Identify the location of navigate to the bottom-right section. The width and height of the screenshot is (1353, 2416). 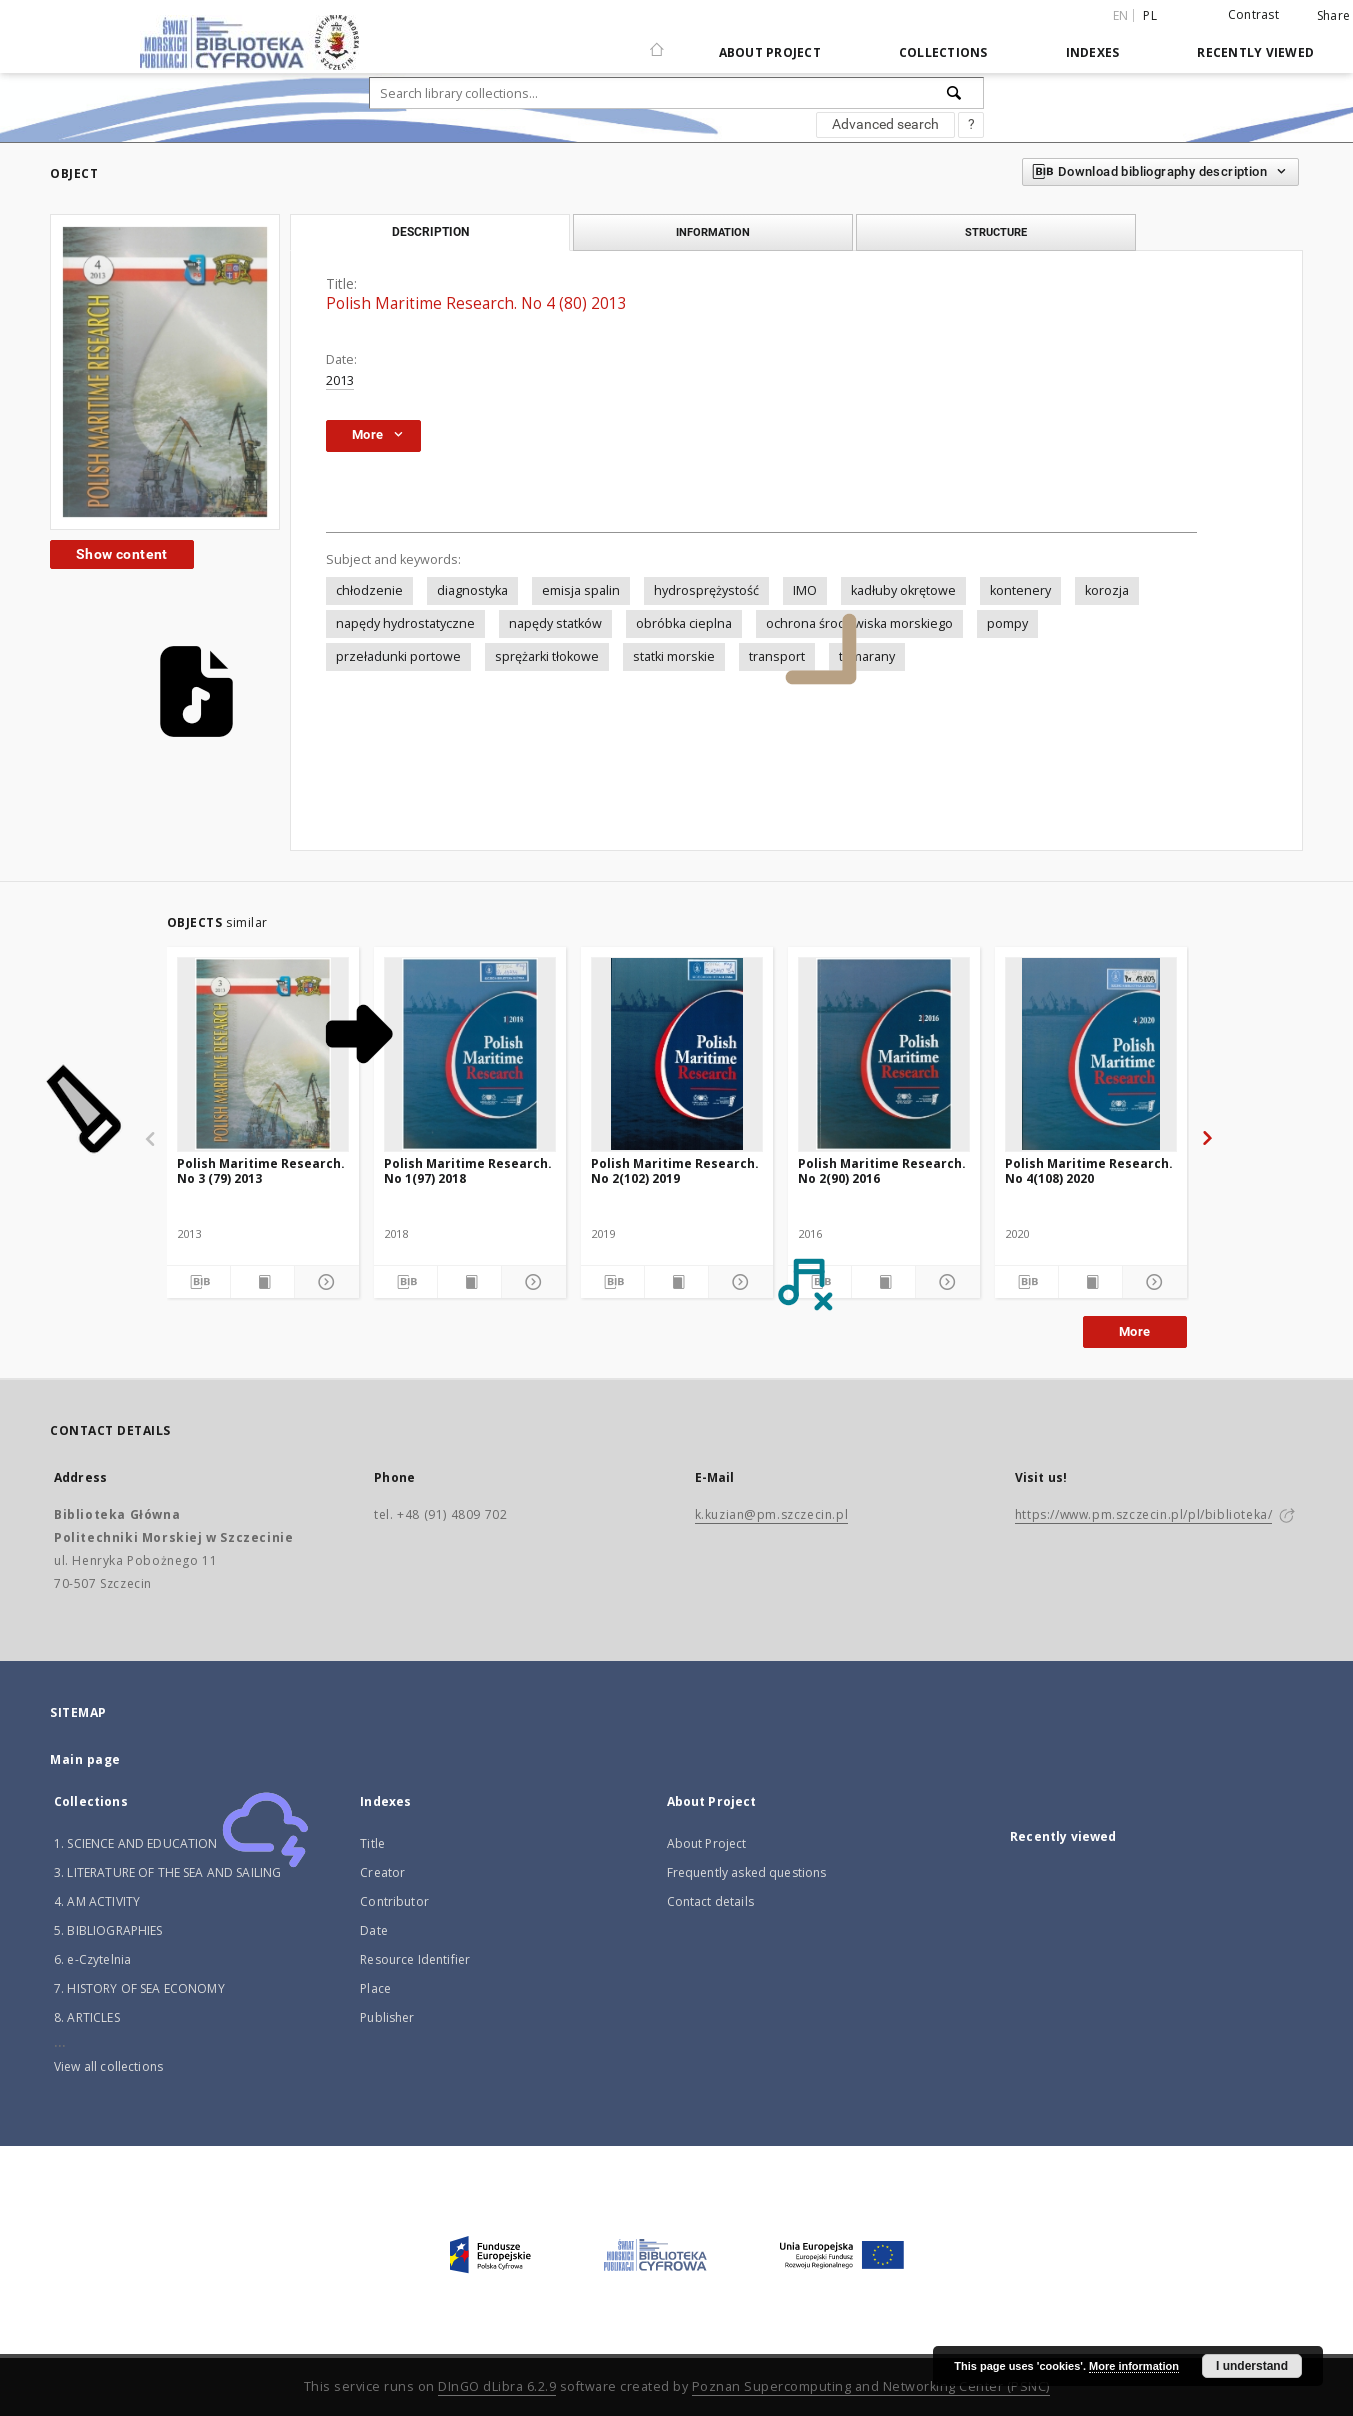
(821, 649).